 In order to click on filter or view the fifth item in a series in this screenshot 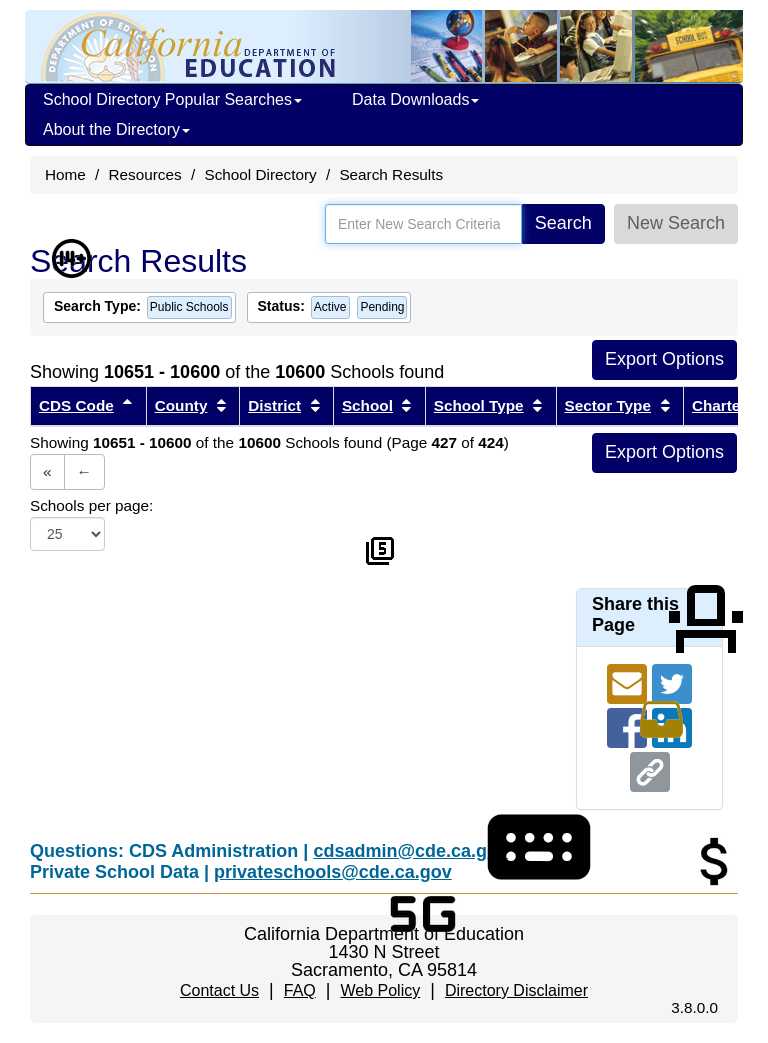, I will do `click(380, 551)`.